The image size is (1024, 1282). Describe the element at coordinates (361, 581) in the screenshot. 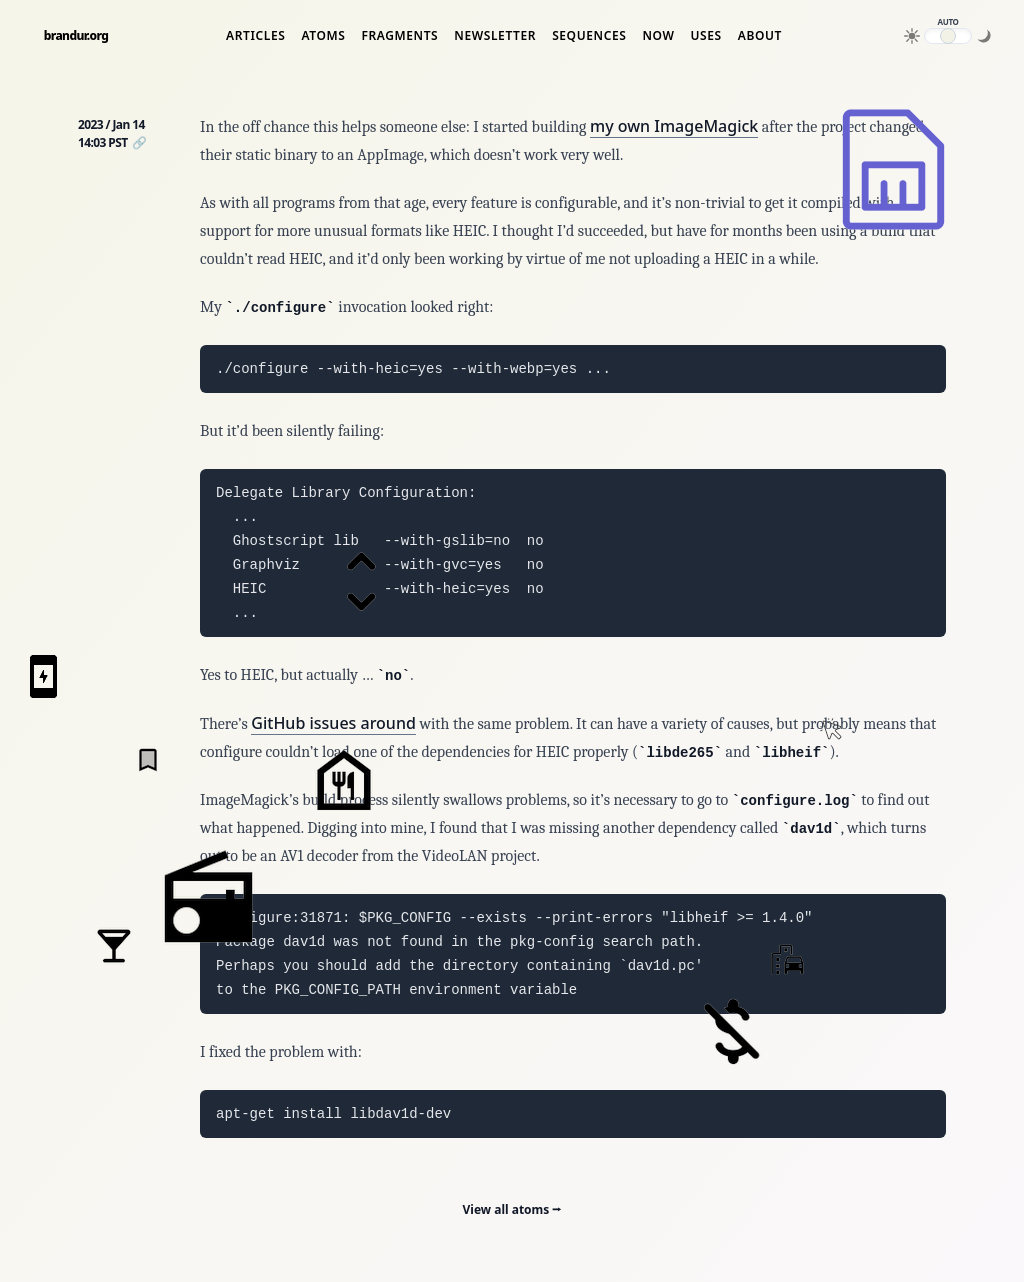

I see `expand to show more content` at that location.